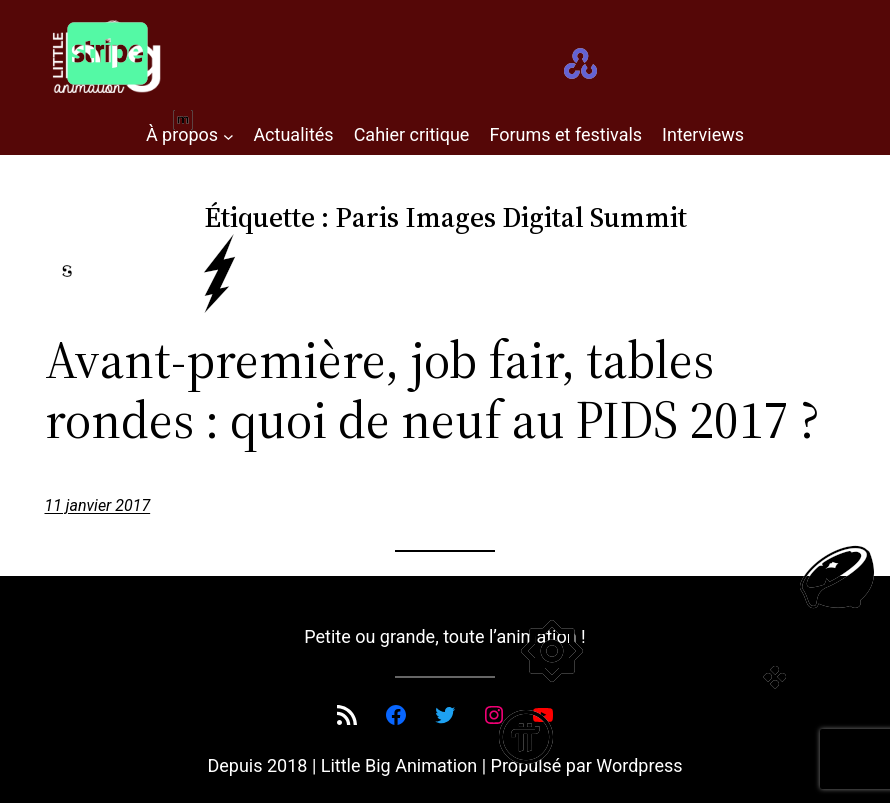 This screenshot has height=803, width=890. Describe the element at coordinates (552, 651) in the screenshot. I see `access app or system settings` at that location.